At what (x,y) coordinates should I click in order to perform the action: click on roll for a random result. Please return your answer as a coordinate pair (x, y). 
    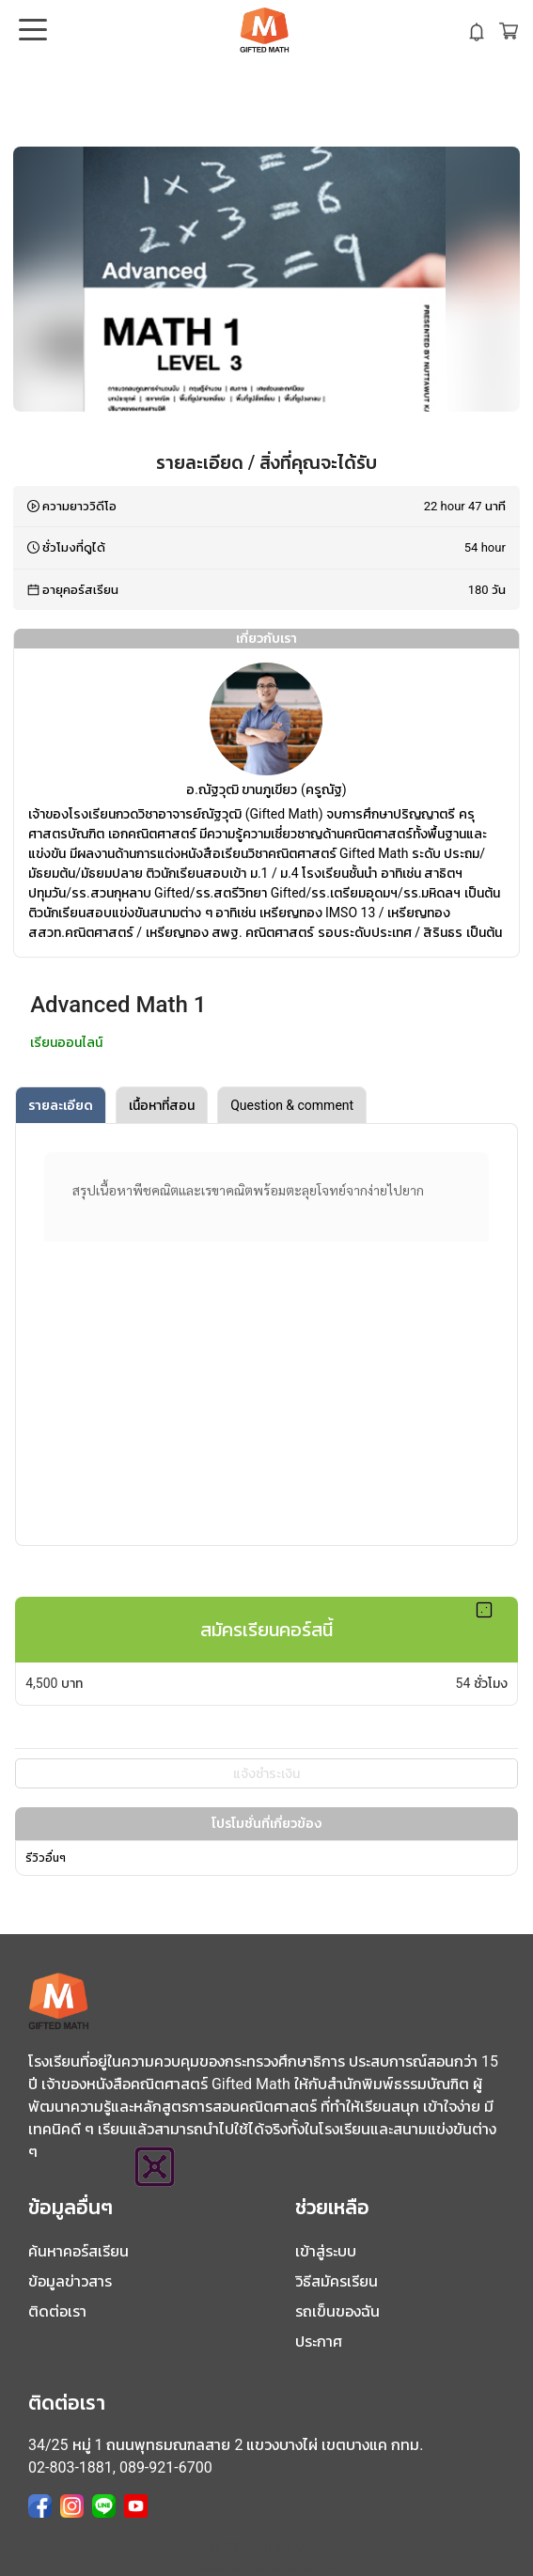
    Looking at the image, I should click on (484, 1610).